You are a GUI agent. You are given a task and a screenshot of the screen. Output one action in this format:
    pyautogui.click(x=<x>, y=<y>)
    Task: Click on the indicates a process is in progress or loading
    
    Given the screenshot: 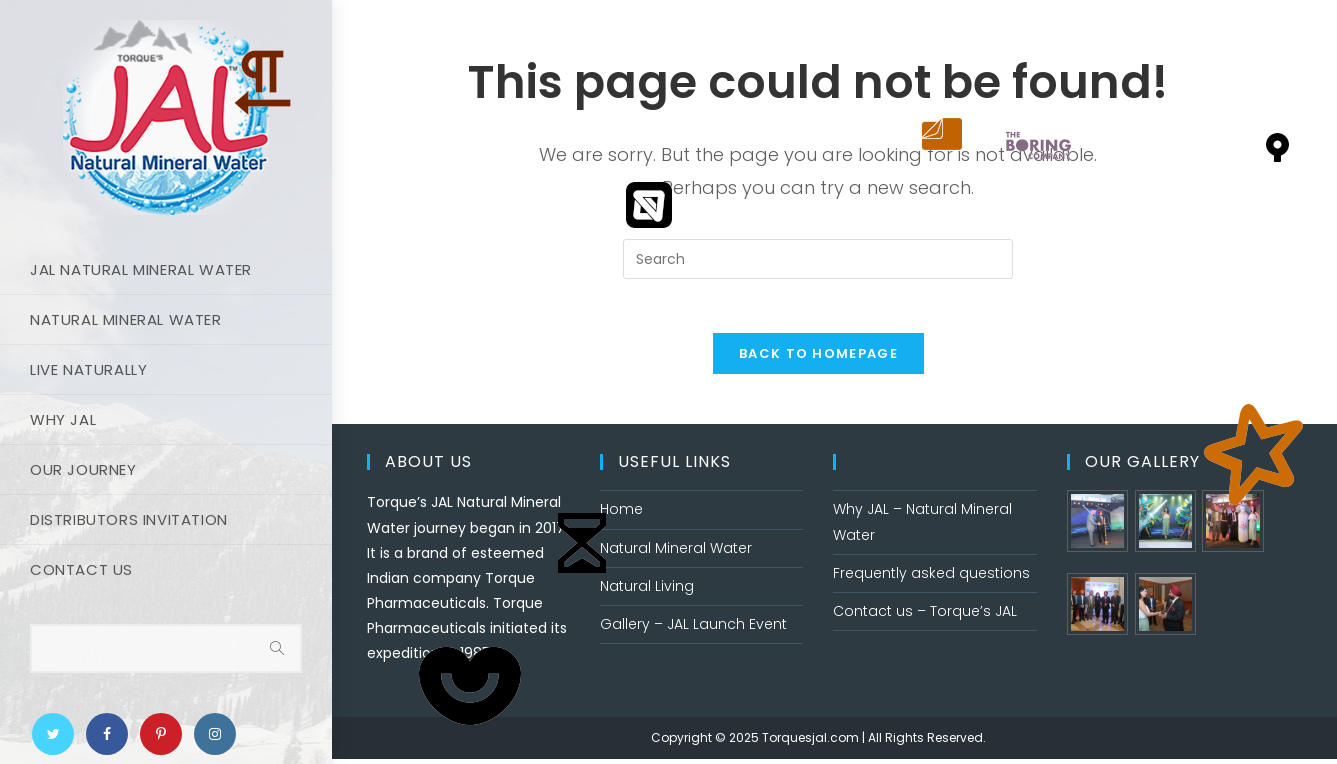 What is the action you would take?
    pyautogui.click(x=582, y=543)
    